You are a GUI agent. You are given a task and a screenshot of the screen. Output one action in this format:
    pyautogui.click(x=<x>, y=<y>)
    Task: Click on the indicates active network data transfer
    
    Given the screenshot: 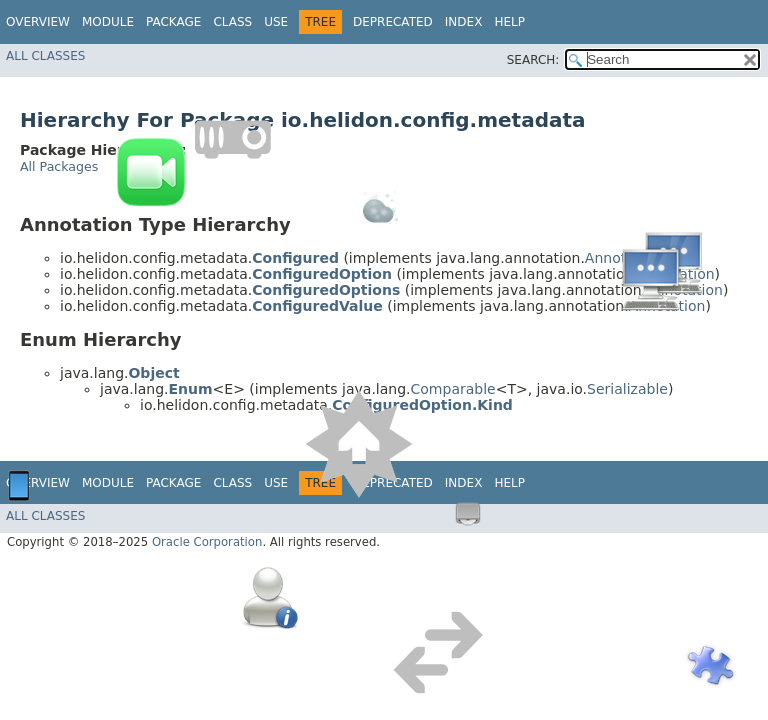 What is the action you would take?
    pyautogui.click(x=436, y=652)
    